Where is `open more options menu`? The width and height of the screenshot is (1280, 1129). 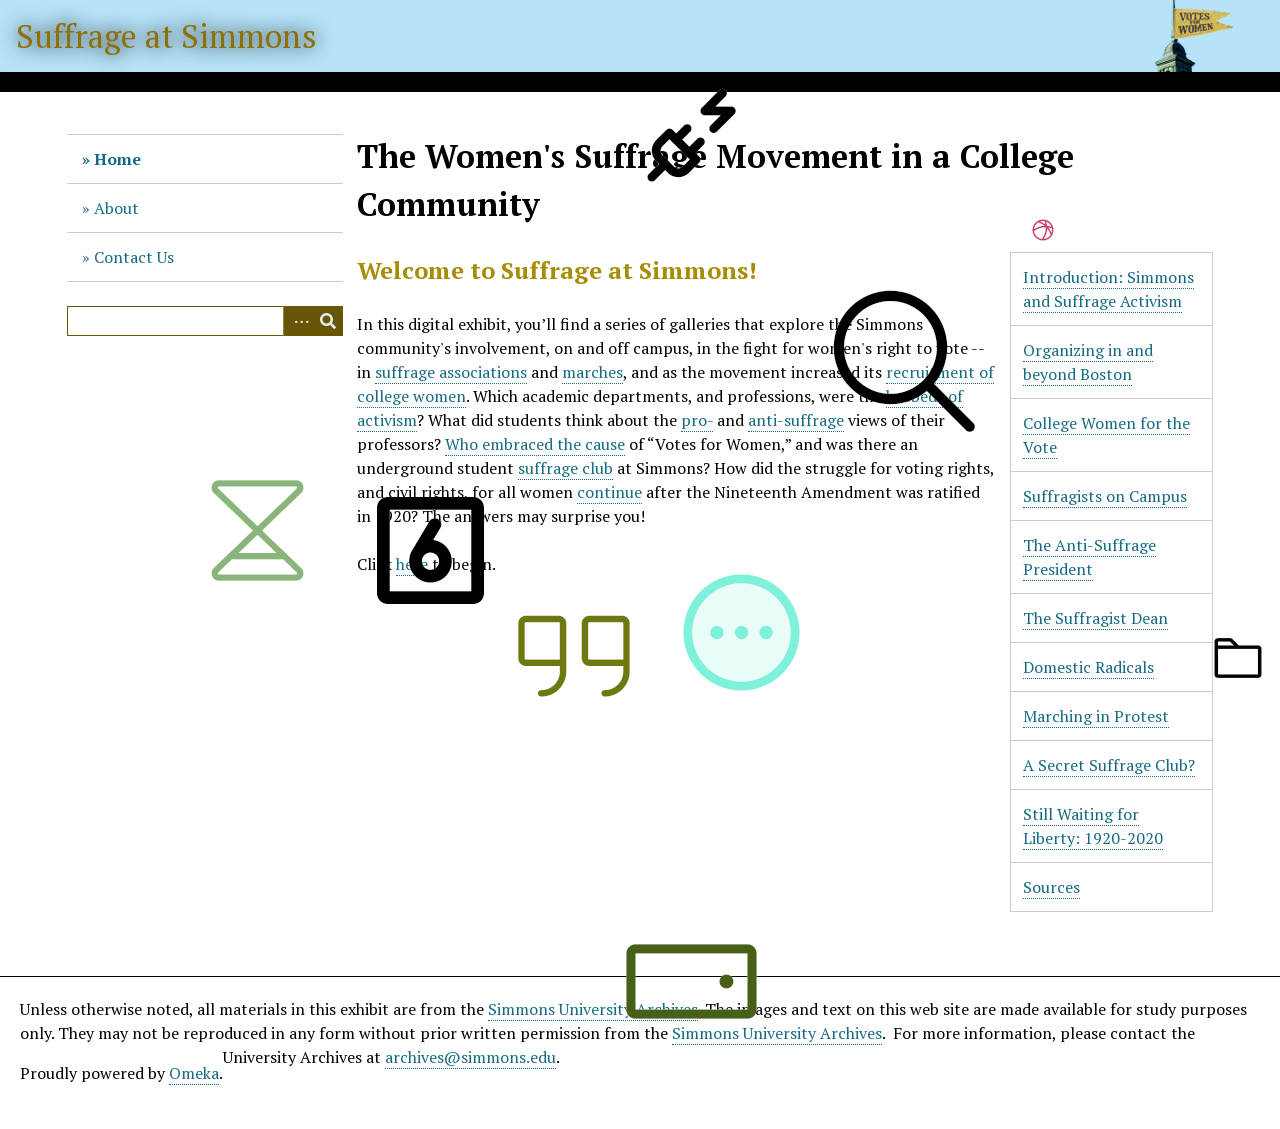
open more options menu is located at coordinates (741, 632).